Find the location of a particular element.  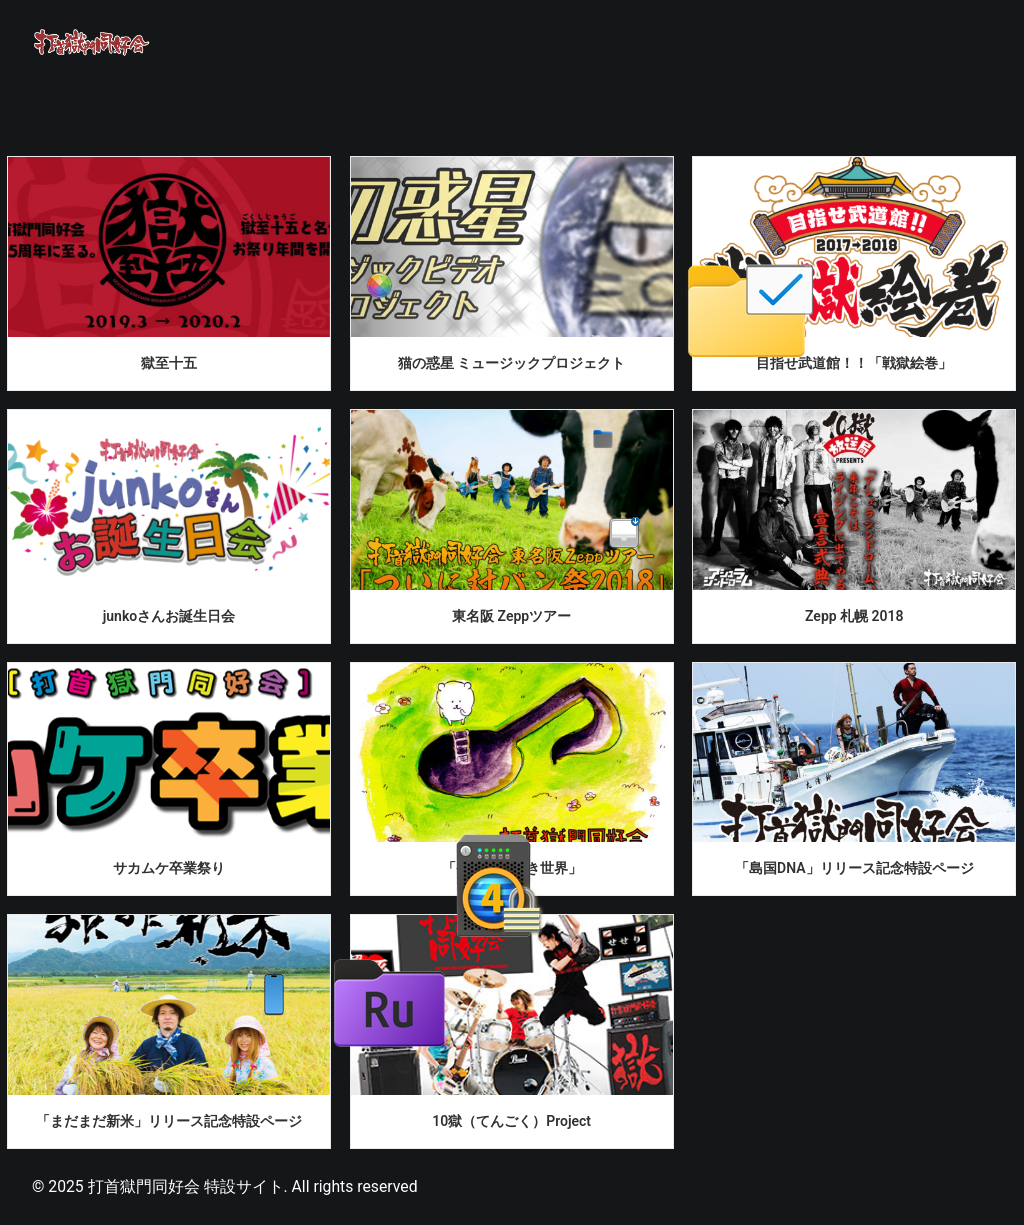

move message to inbox is located at coordinates (624, 533).